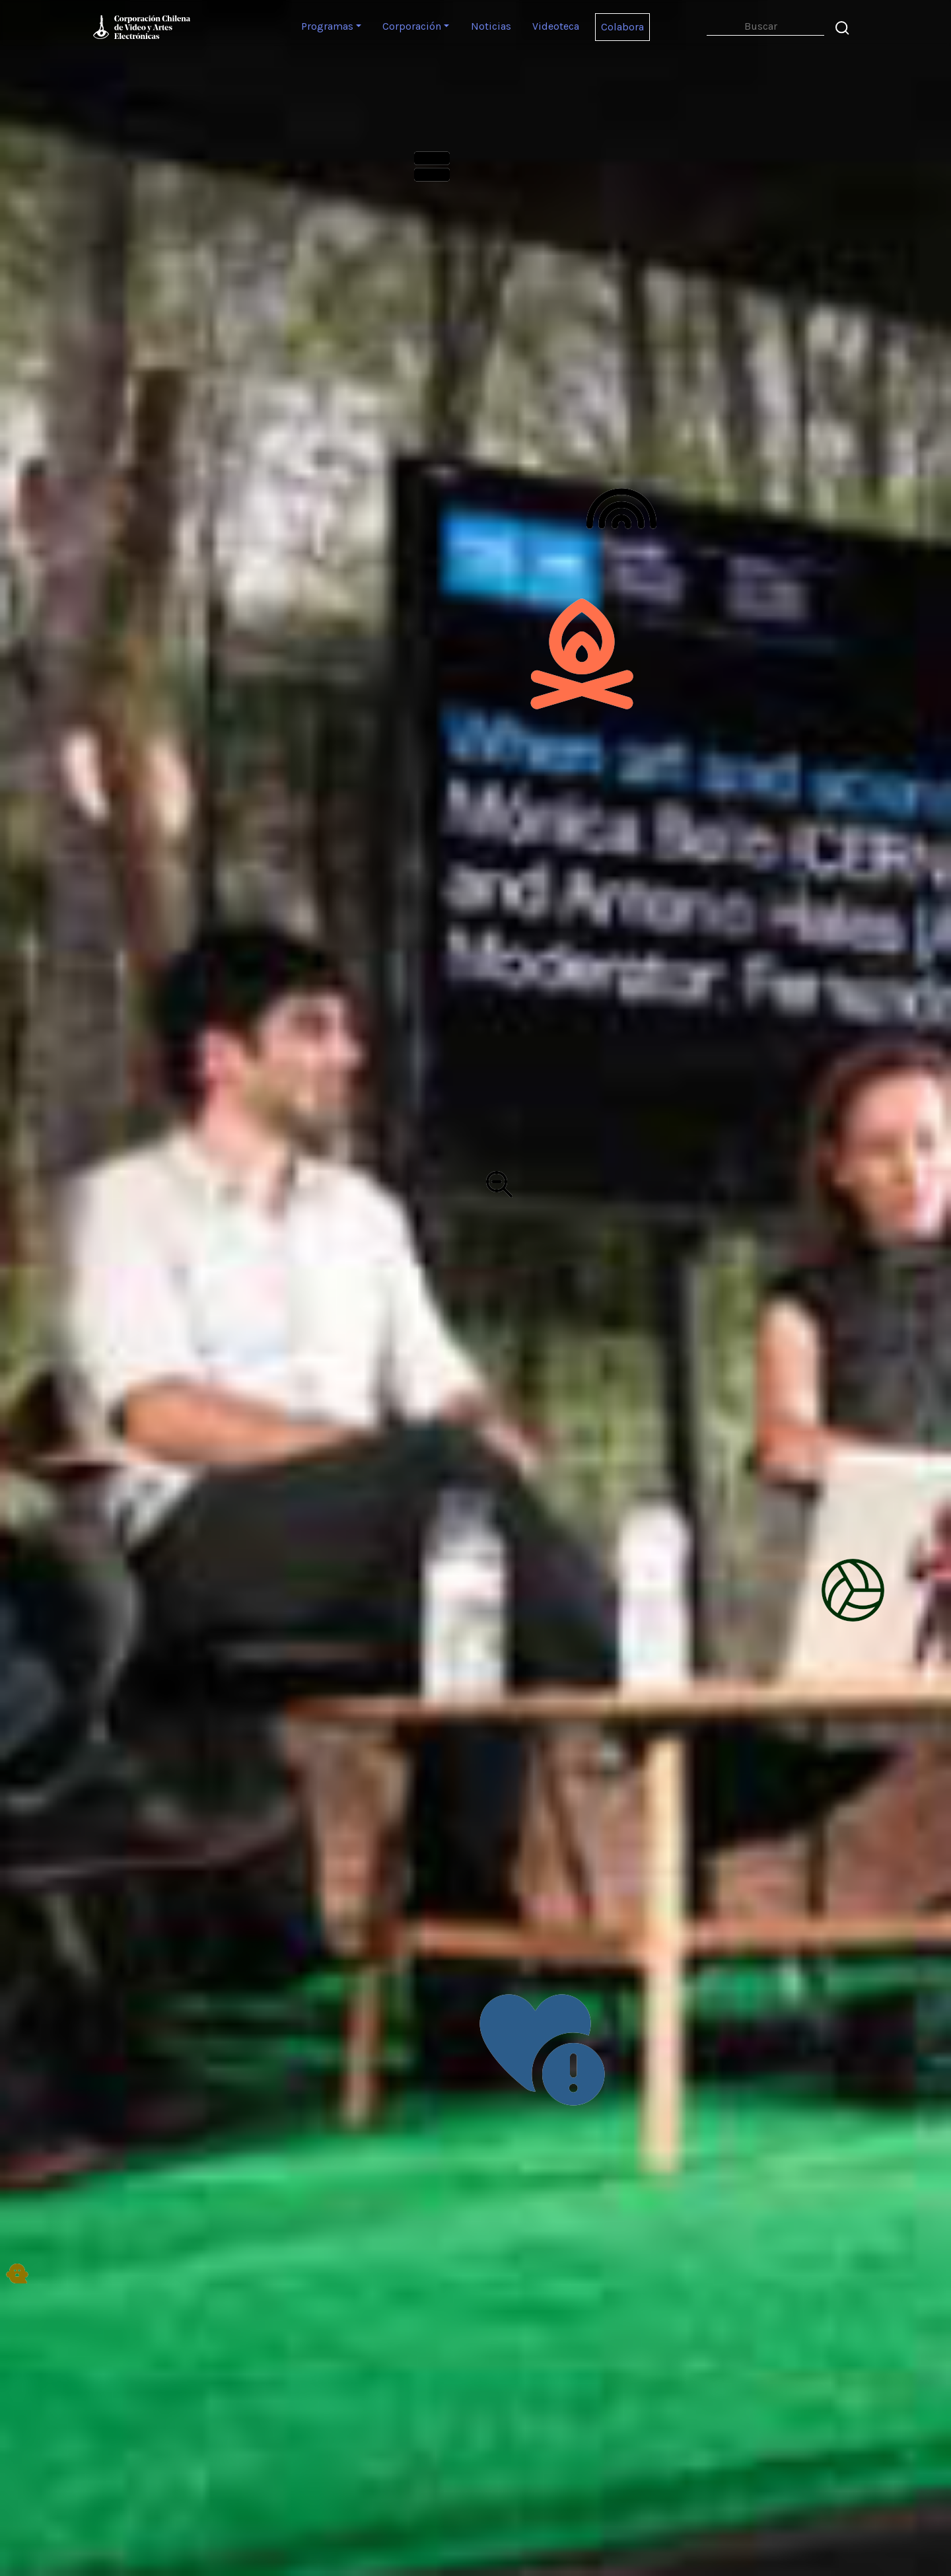 Image resolution: width=951 pixels, height=2576 pixels. I want to click on view volleyball or beach sports activities, so click(853, 1590).